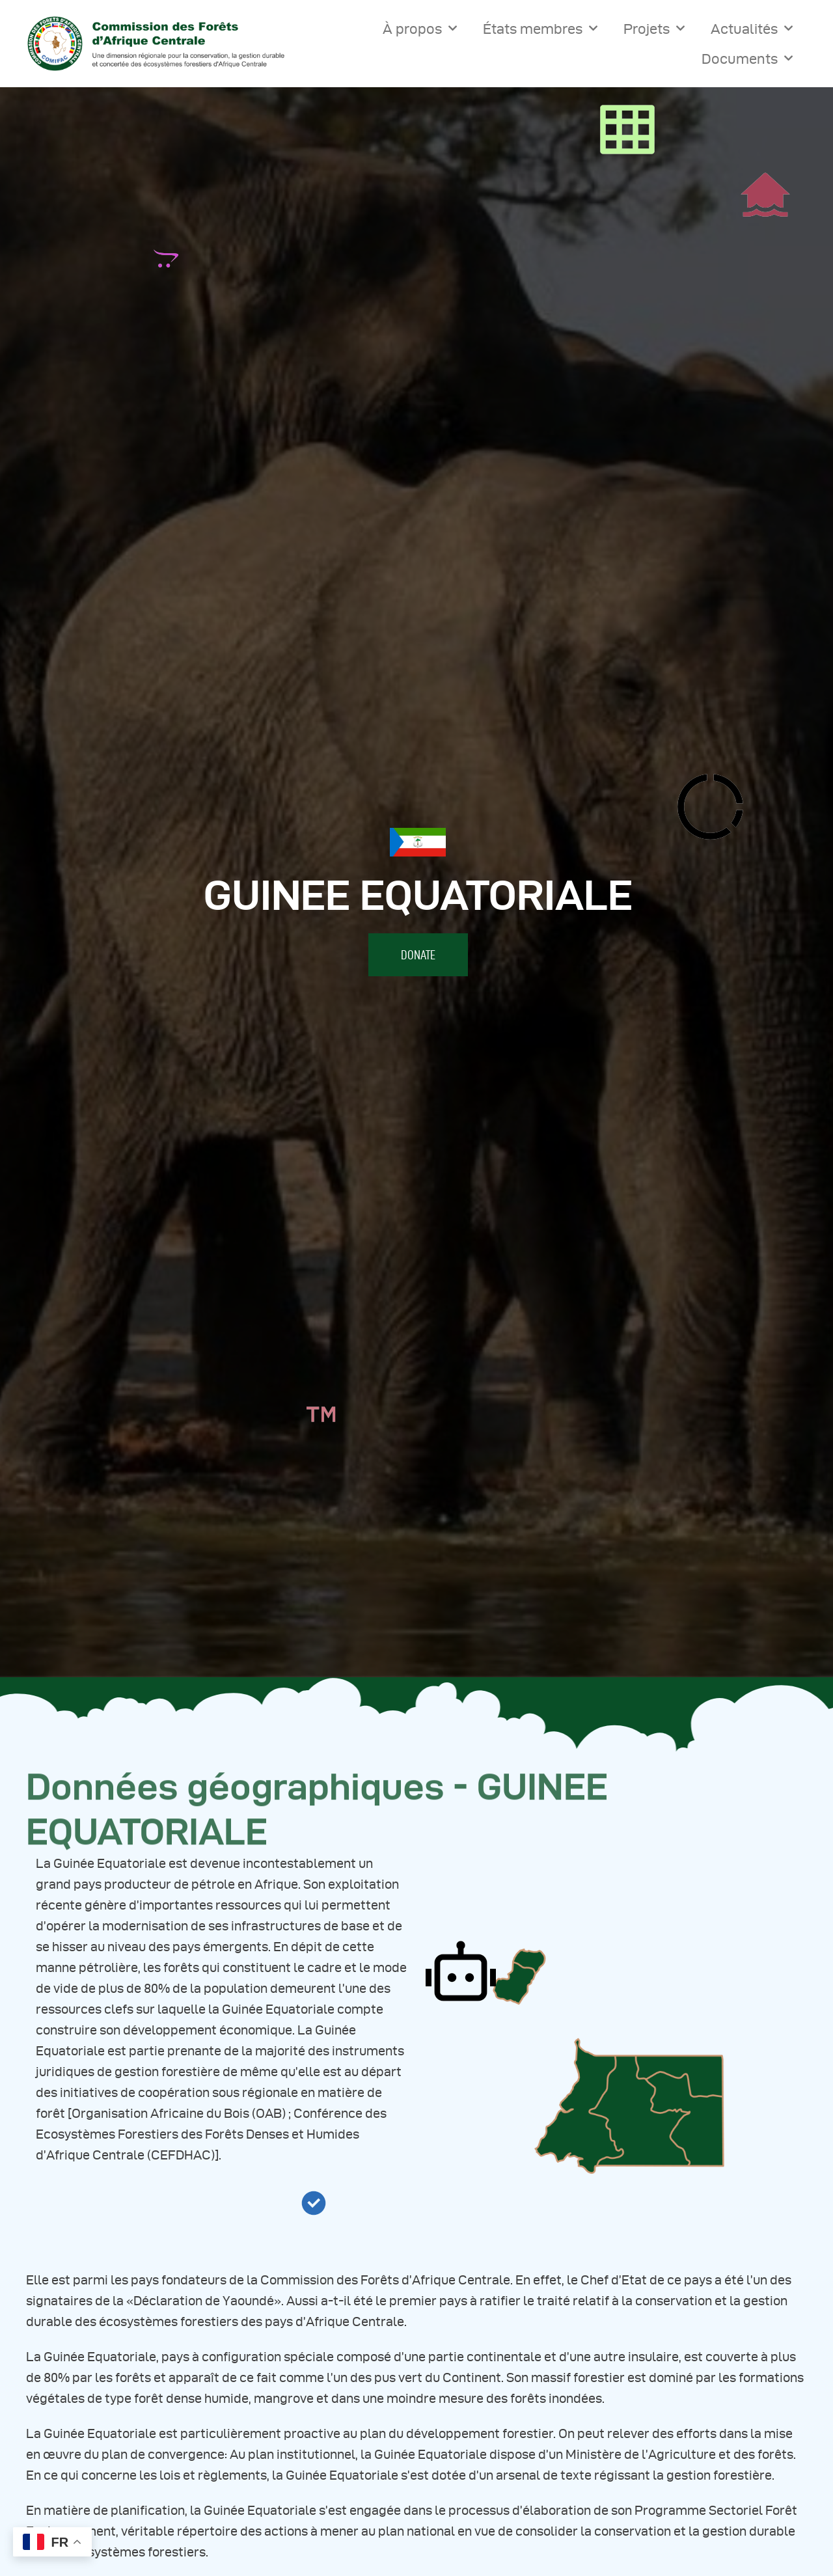 This screenshot has height=2576, width=833. I want to click on view data breakdown by category, so click(710, 806).